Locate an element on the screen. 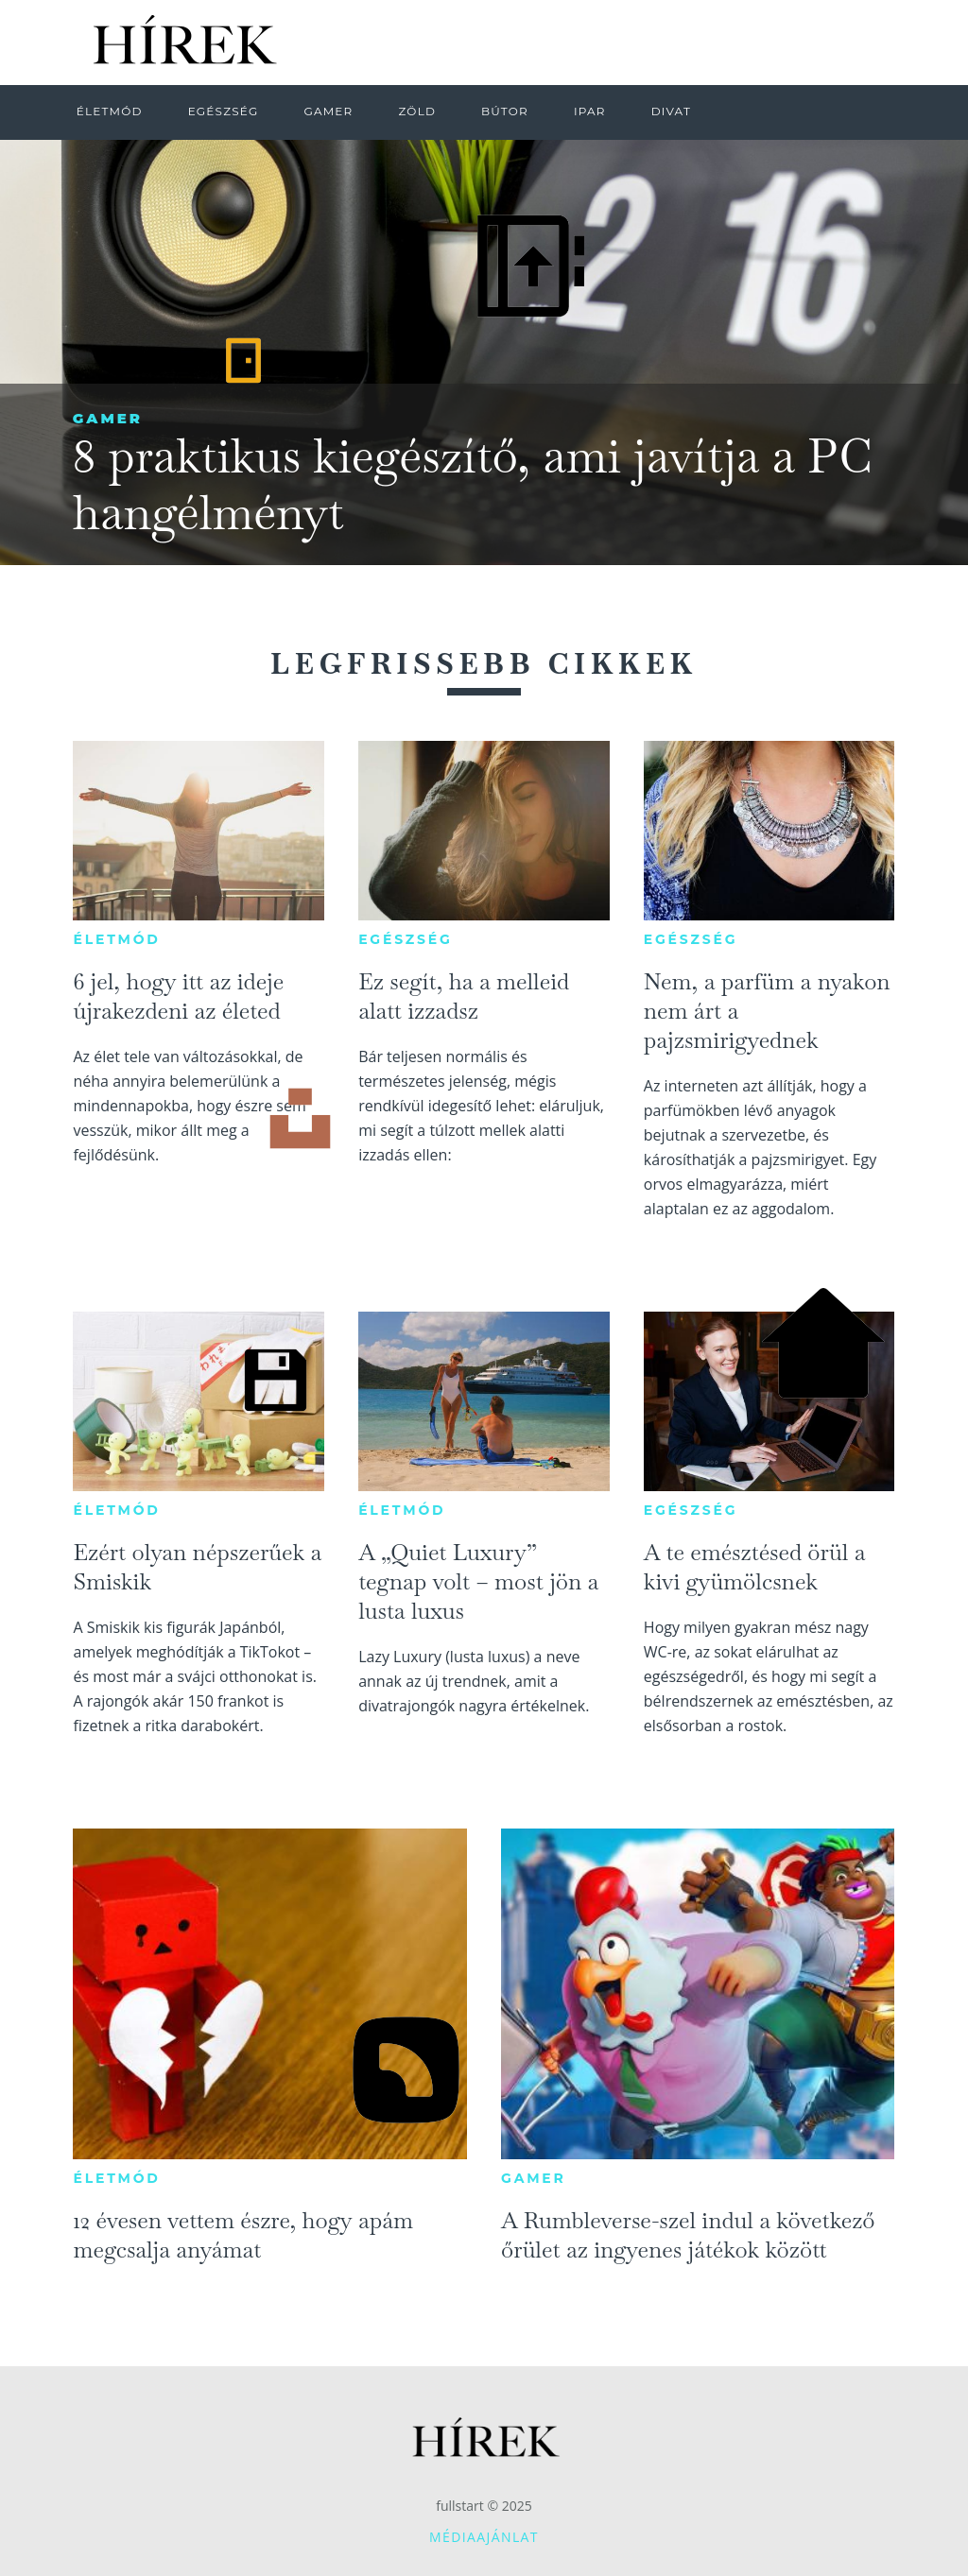 Image resolution: width=968 pixels, height=2576 pixels. save current file or document is located at coordinates (275, 1380).